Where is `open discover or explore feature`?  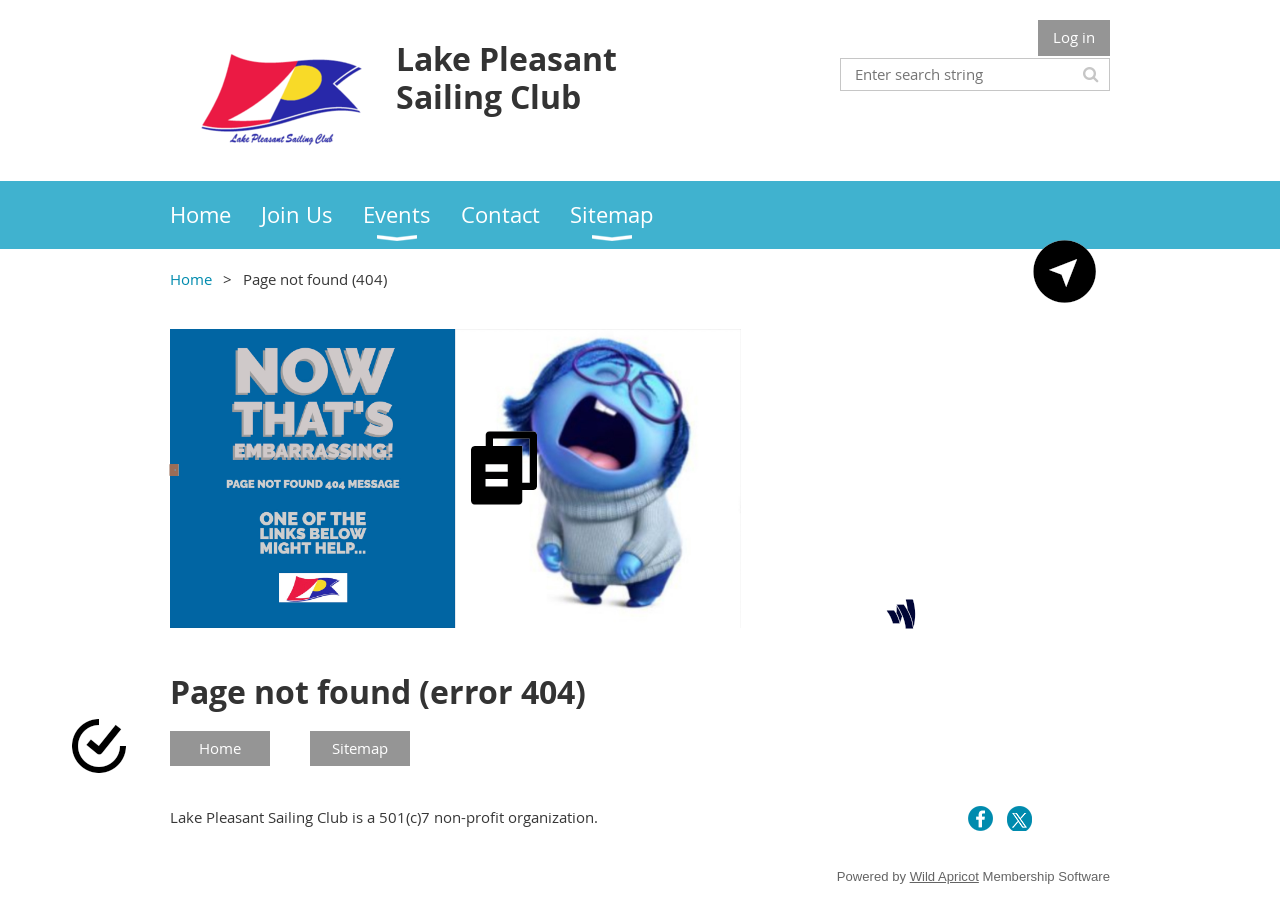
open discover or explore feature is located at coordinates (1061, 271).